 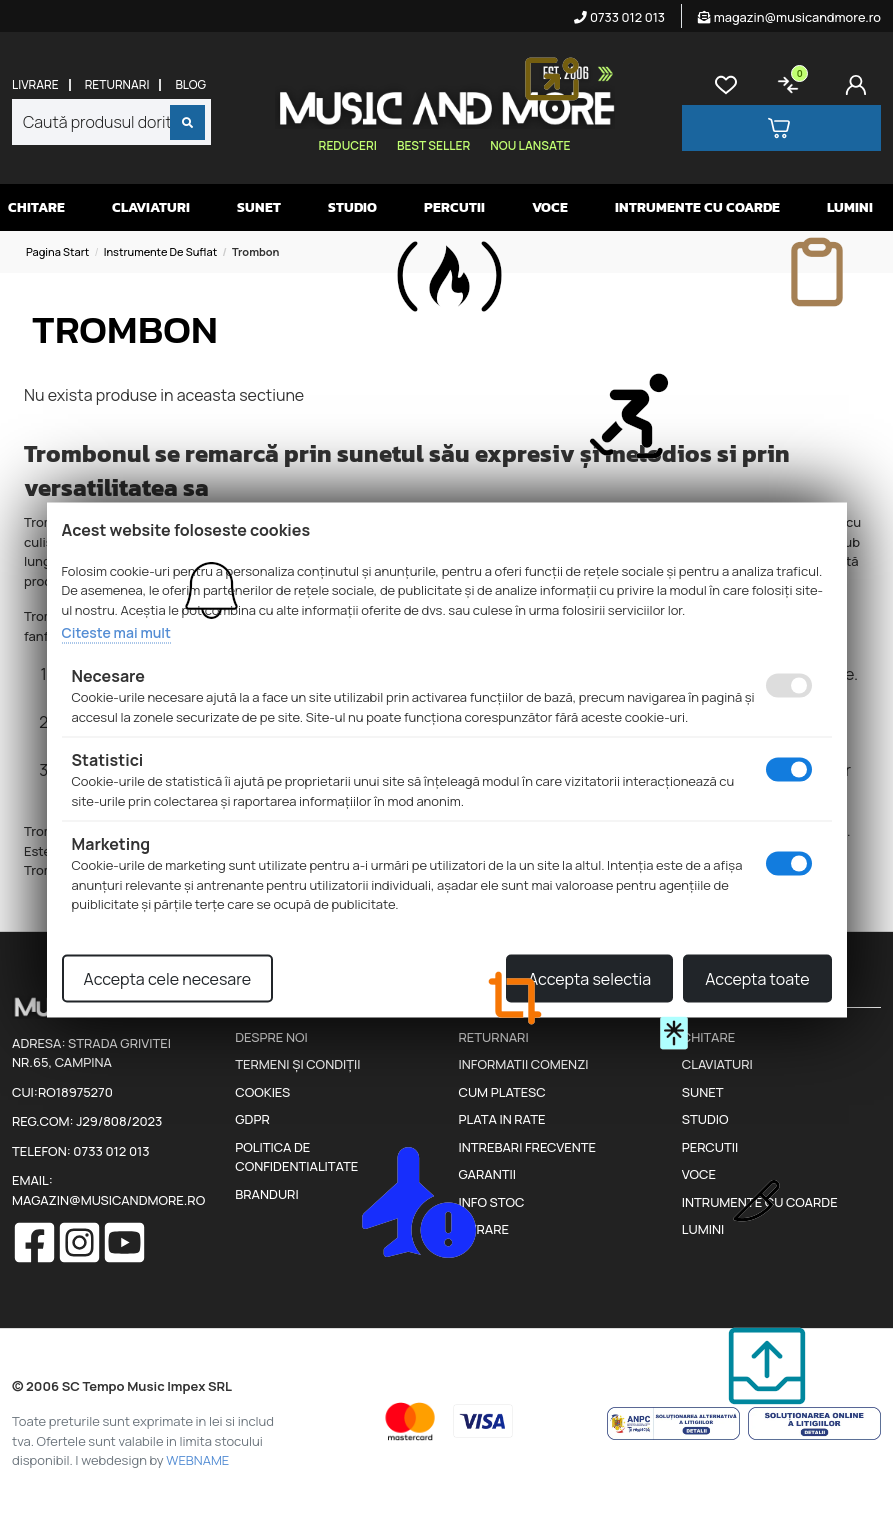 I want to click on indicates ice skating or winter sports activity, so click(x=631, y=416).